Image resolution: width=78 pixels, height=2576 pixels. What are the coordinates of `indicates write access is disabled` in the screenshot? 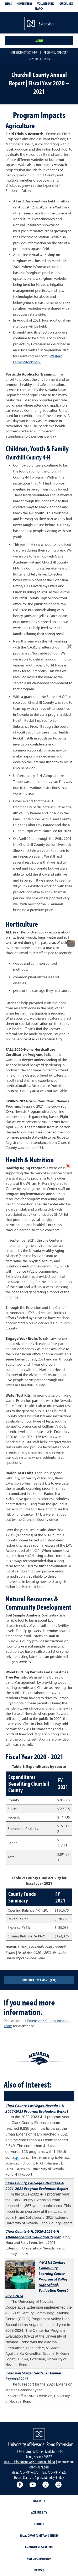 It's located at (69, 646).